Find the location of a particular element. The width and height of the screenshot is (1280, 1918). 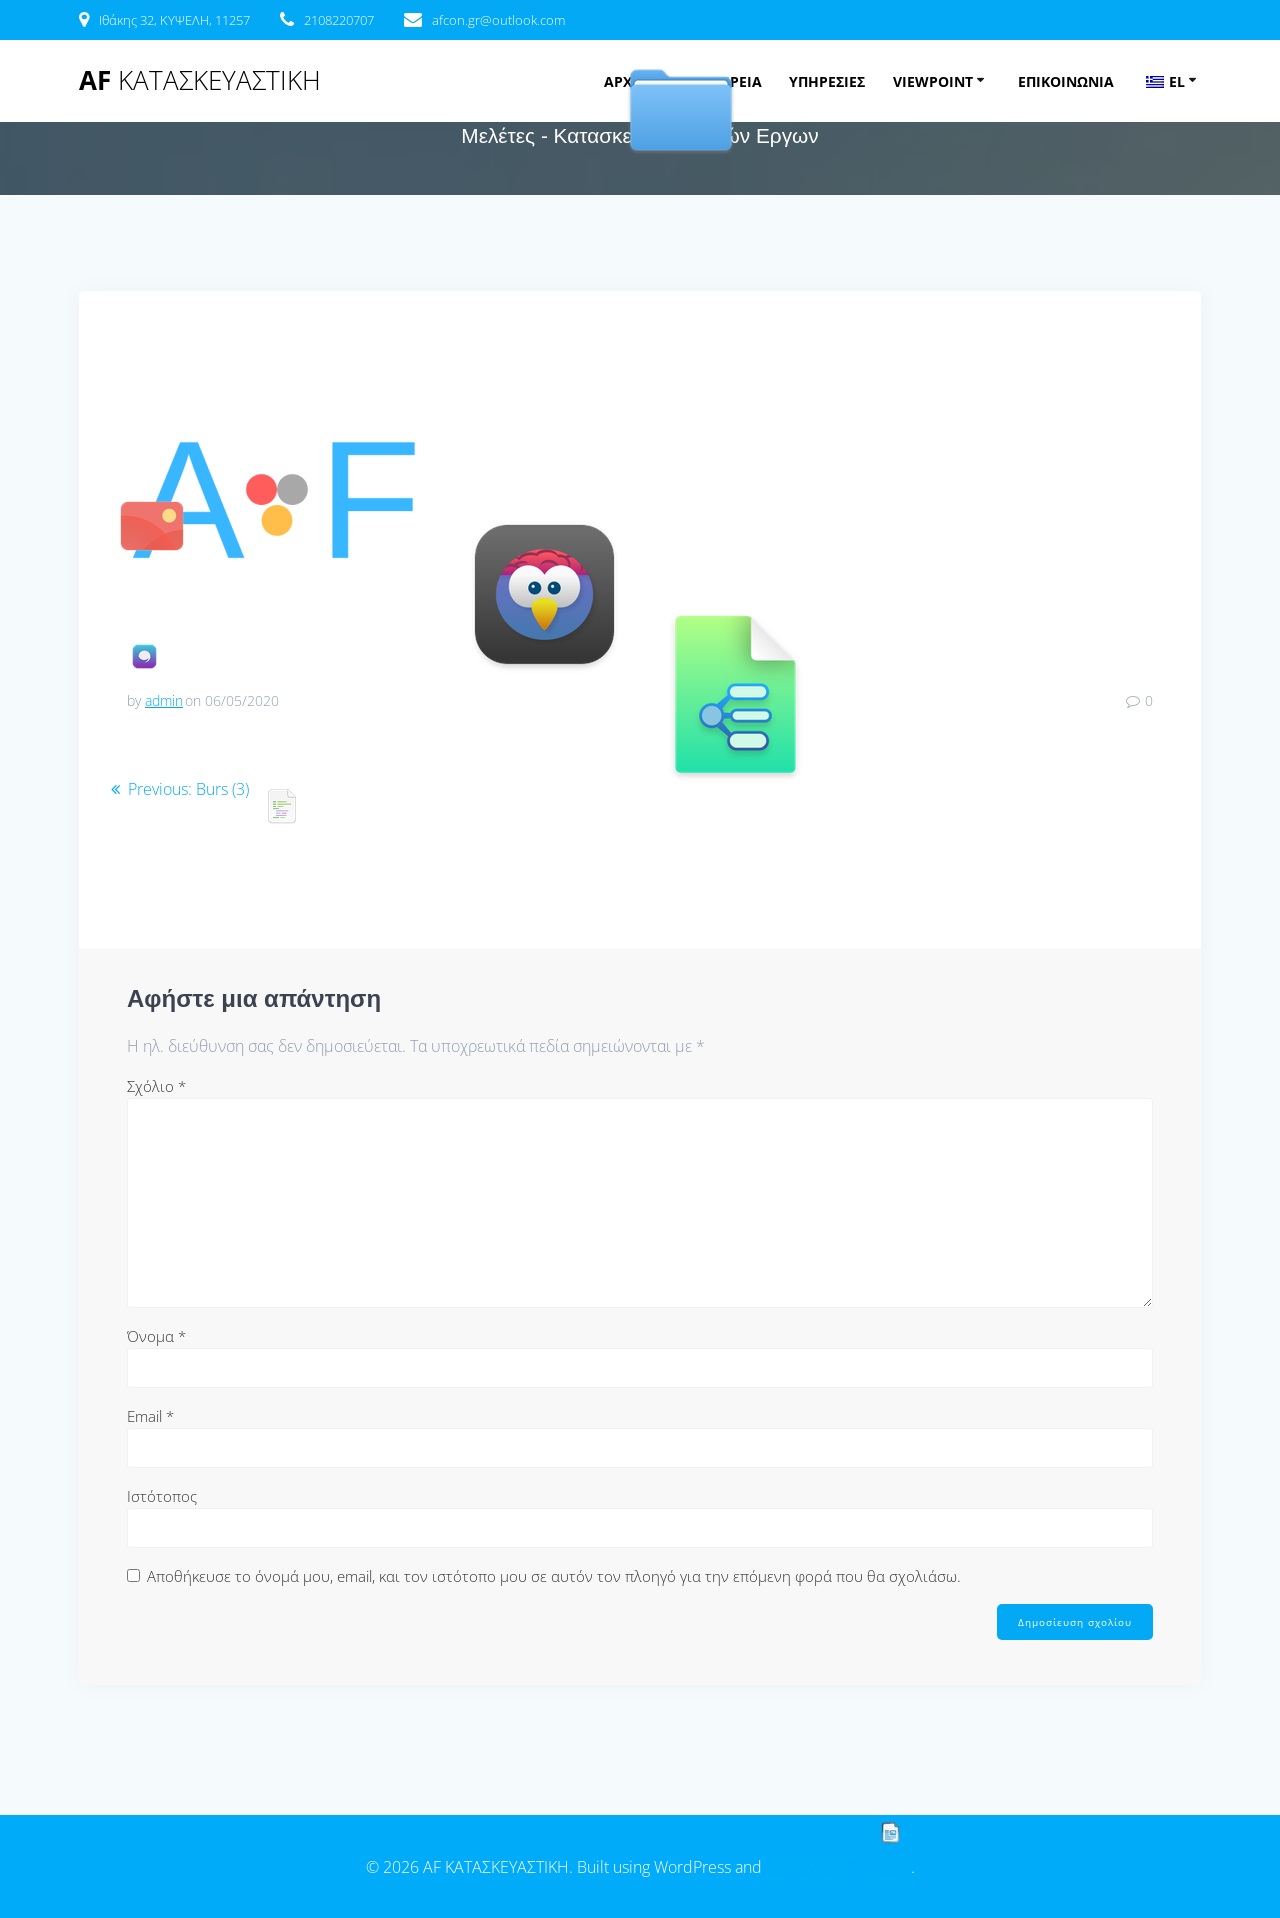

minder mind-mapping file type is located at coordinates (735, 697).